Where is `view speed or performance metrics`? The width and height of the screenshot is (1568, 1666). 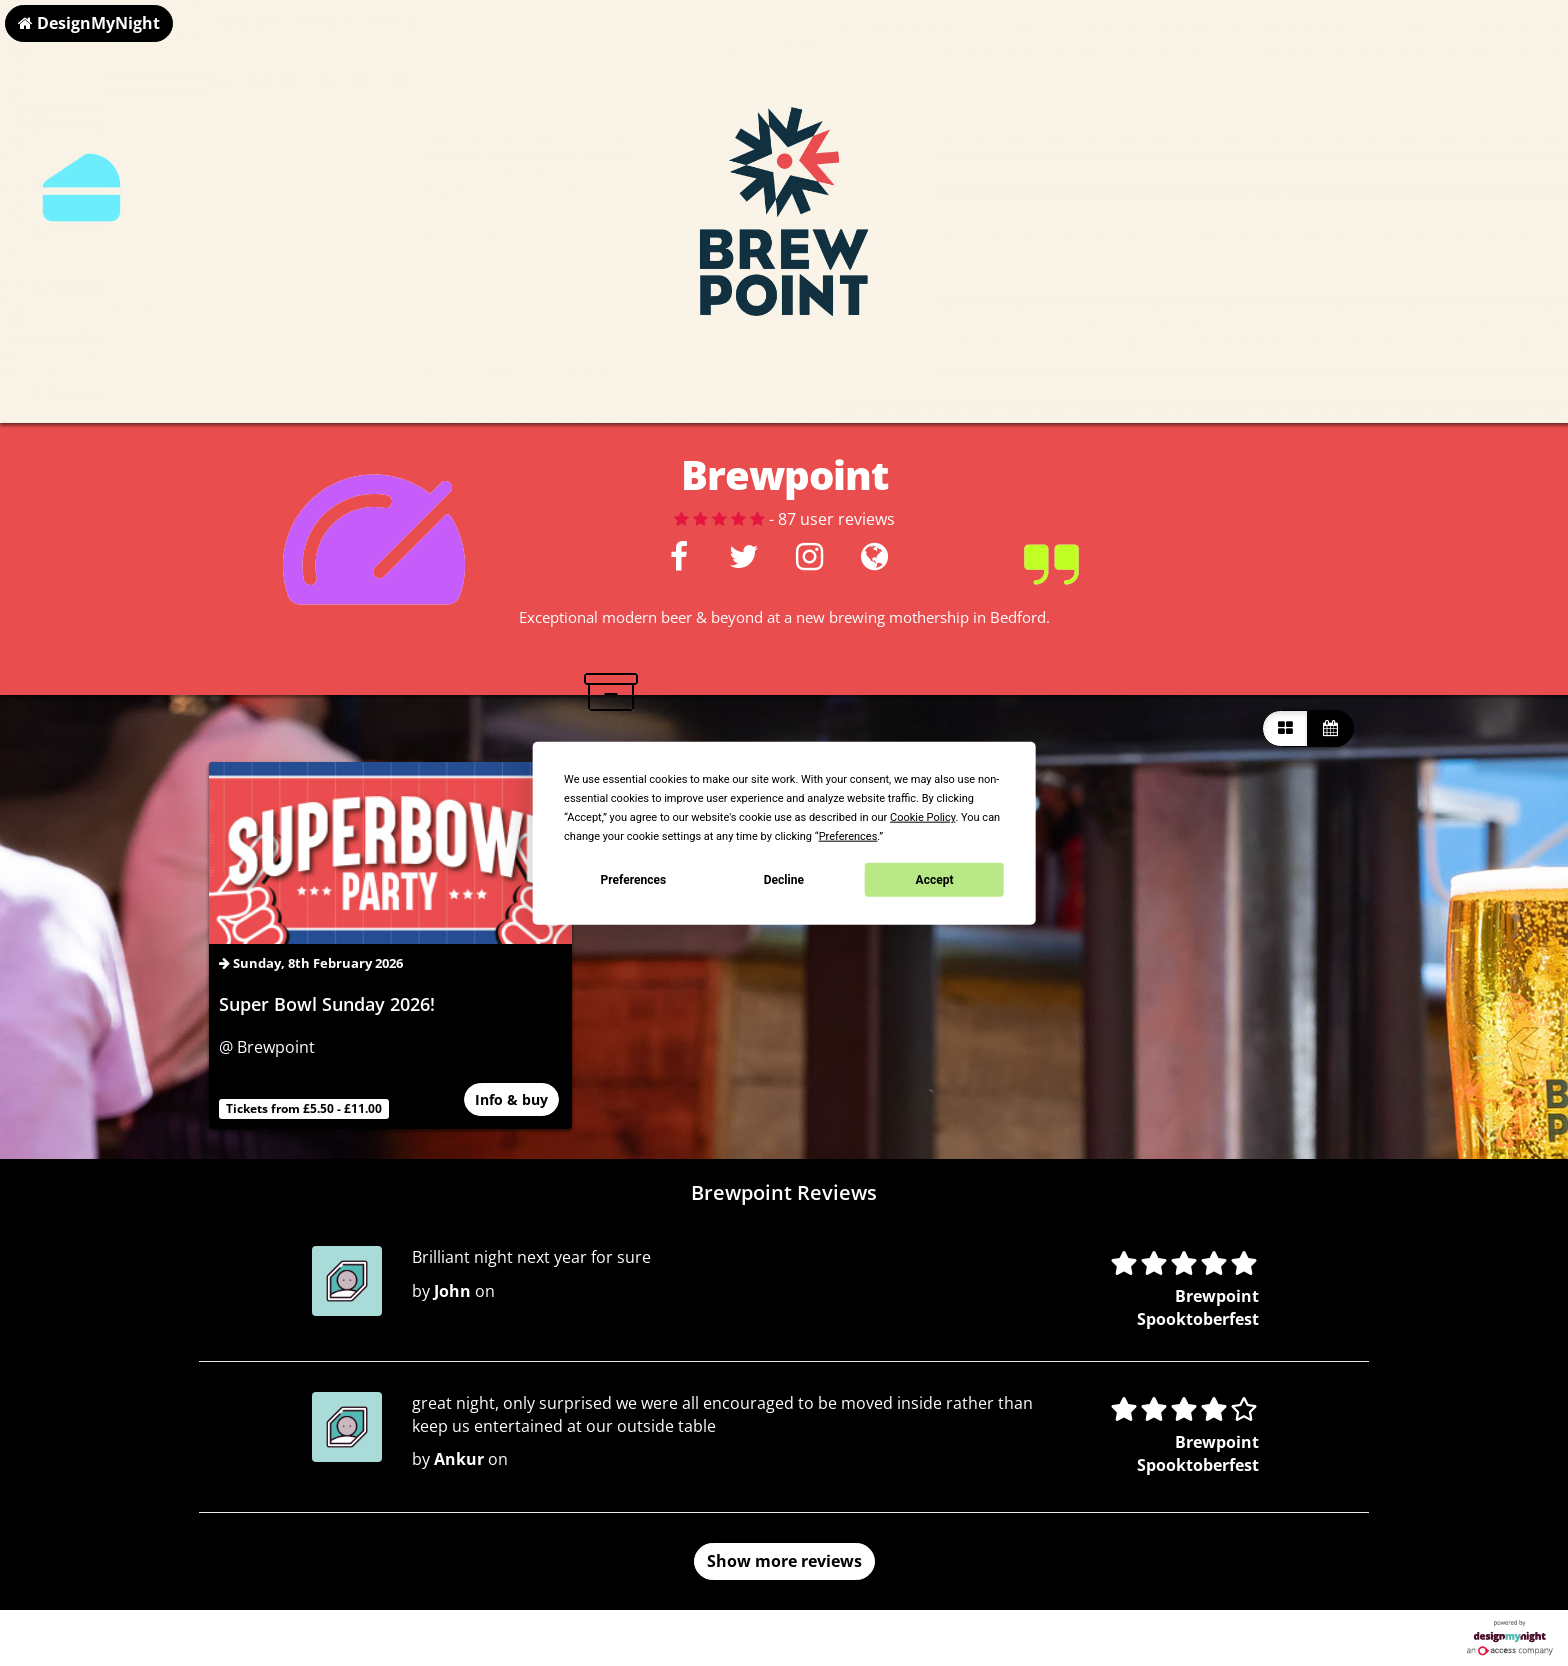
view speed or performance metrics is located at coordinates (374, 546).